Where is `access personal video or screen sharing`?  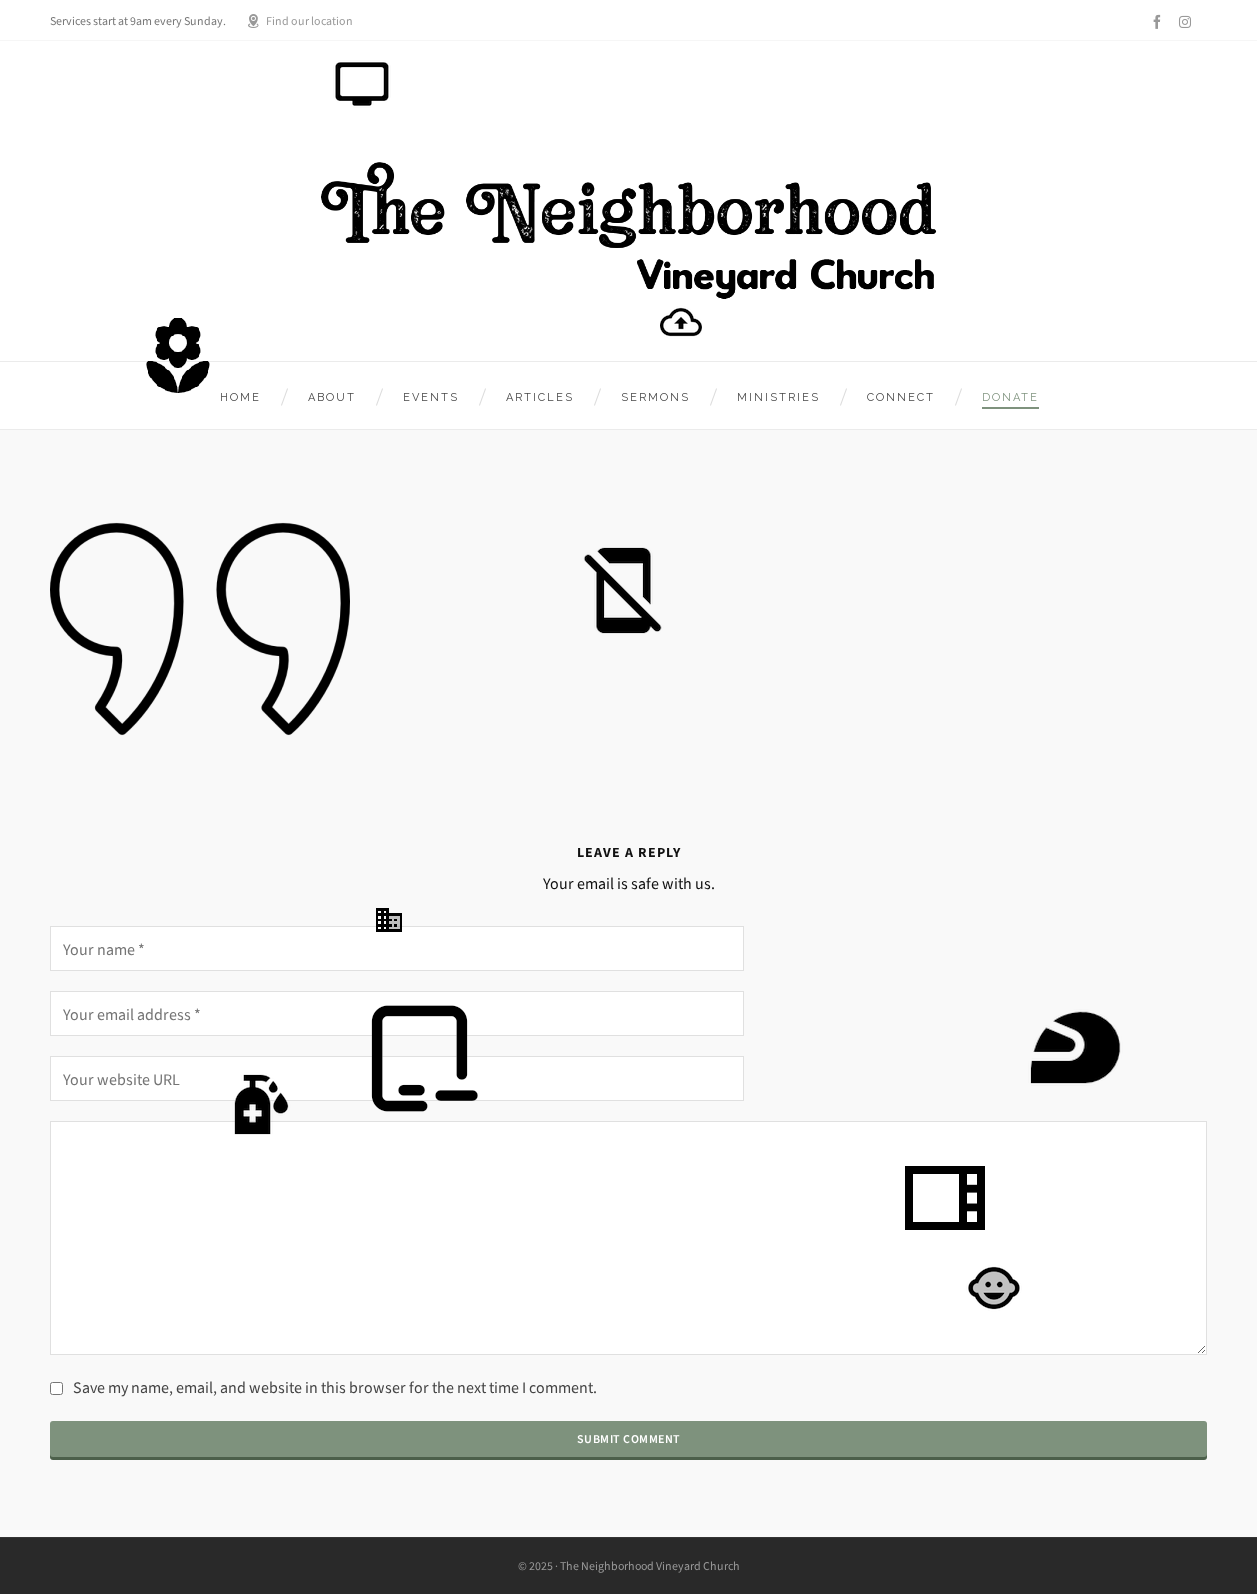 access personal video or screen sharing is located at coordinates (362, 84).